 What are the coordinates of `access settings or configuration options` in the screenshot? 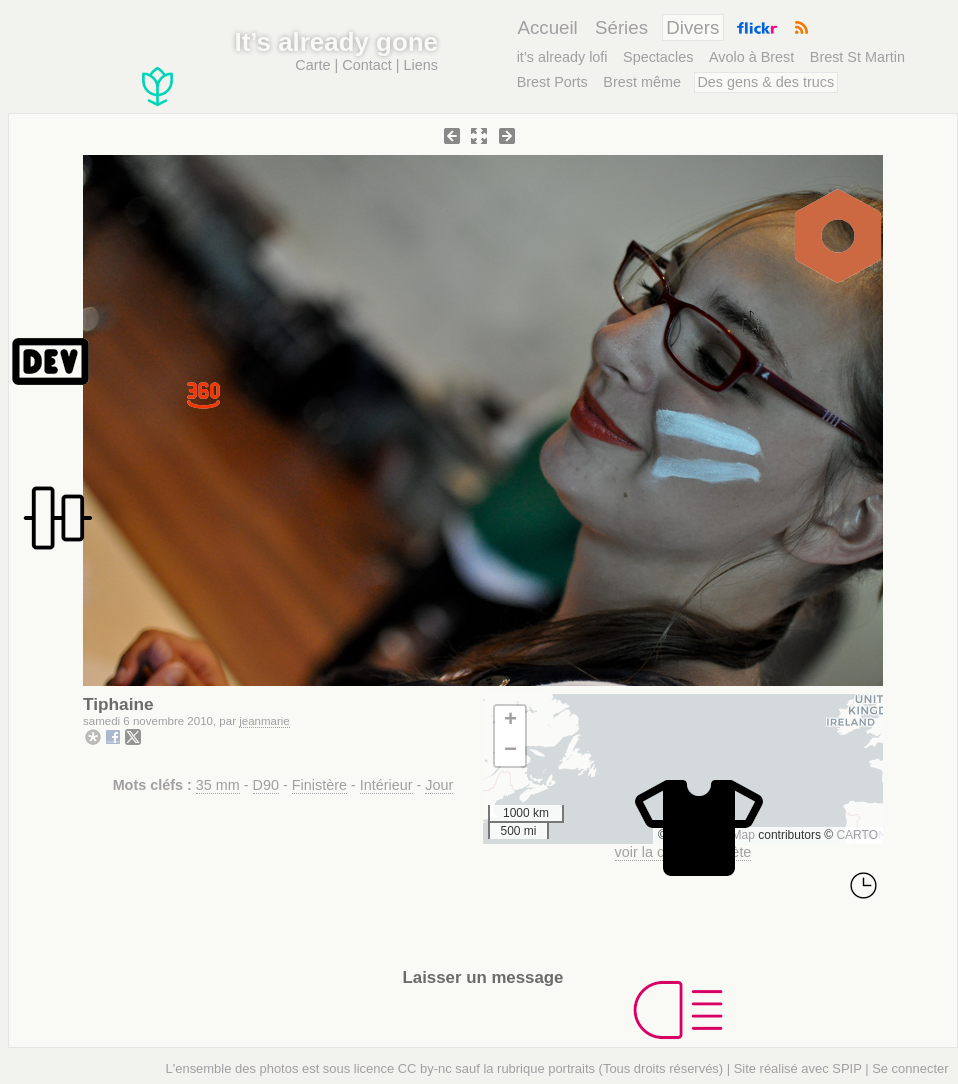 It's located at (838, 236).